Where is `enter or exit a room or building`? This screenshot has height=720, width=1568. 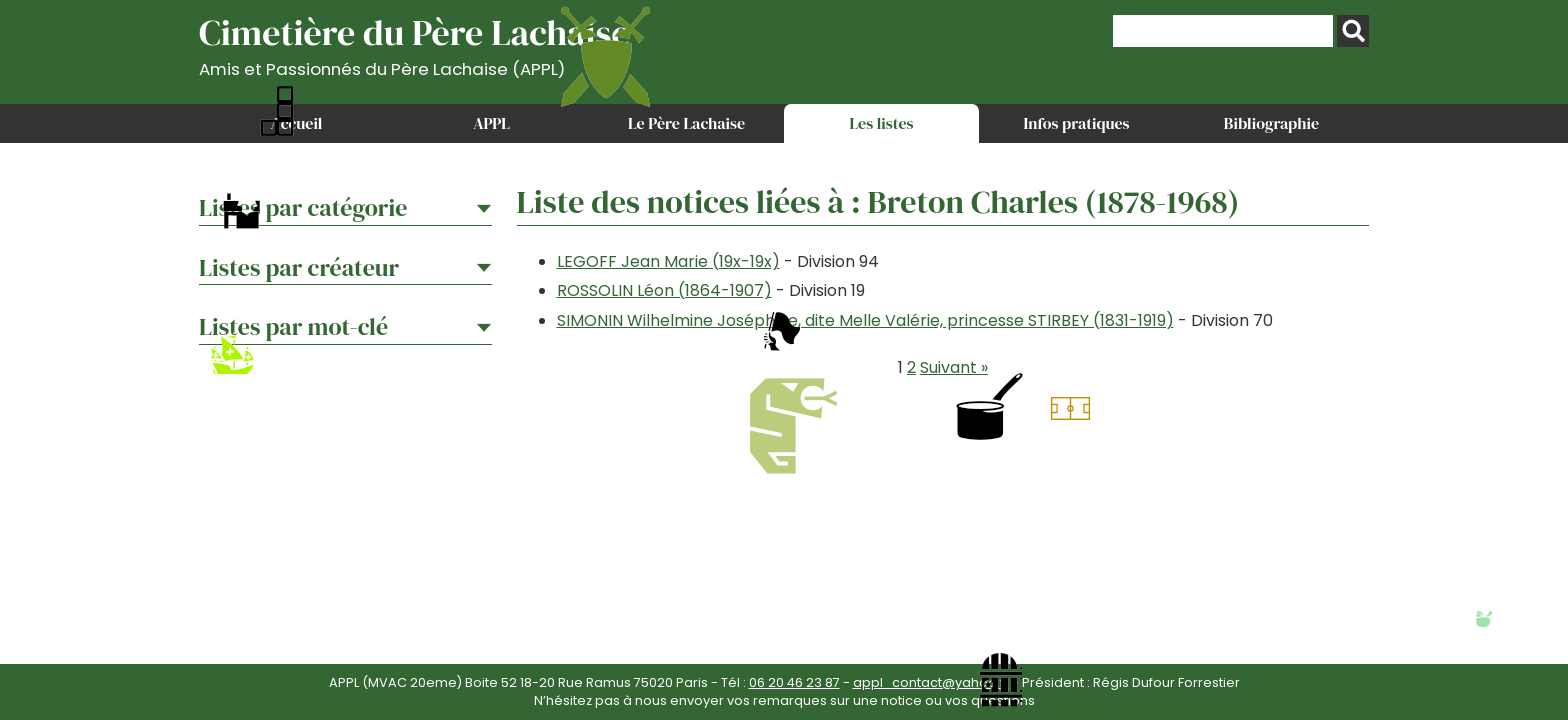 enter or exit a room or building is located at coordinates (999, 680).